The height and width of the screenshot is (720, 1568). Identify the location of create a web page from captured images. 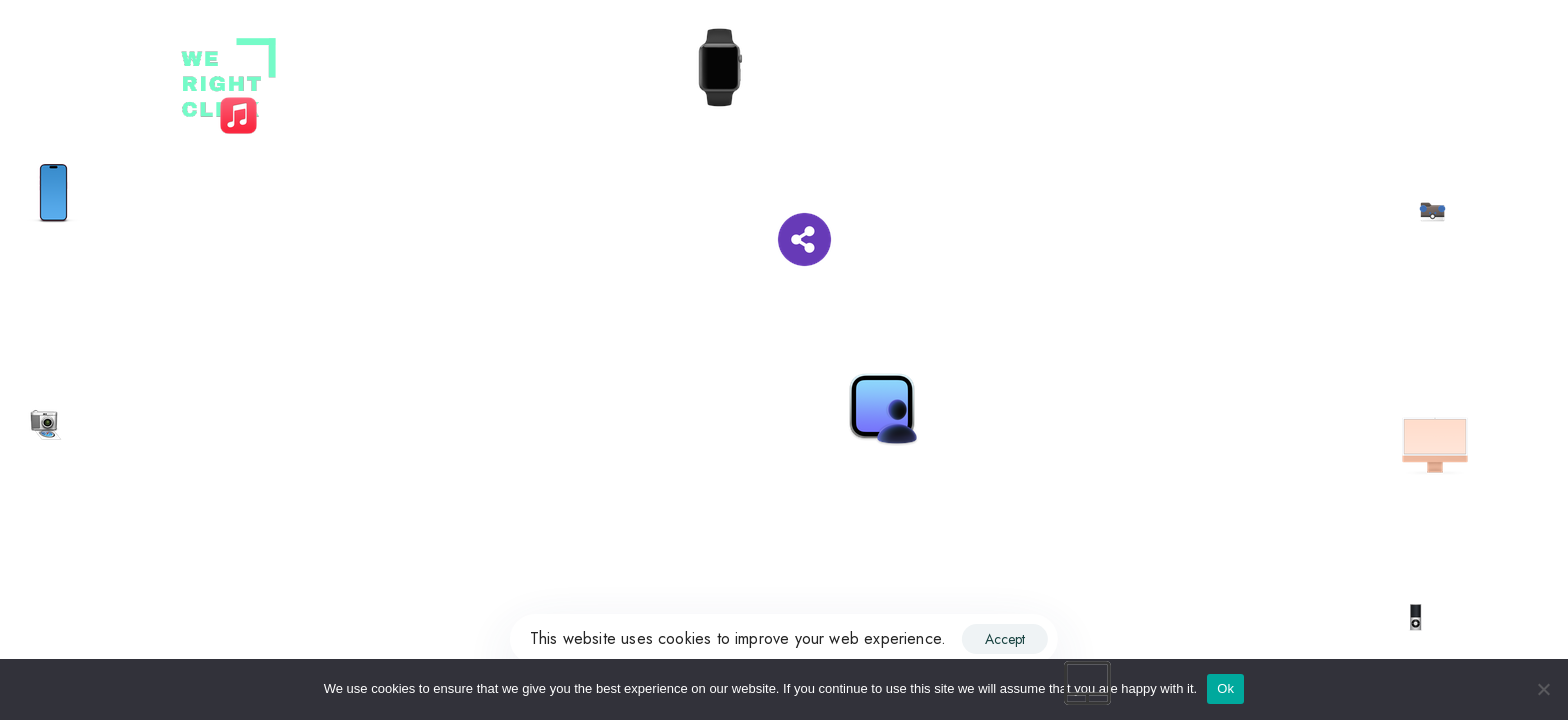
(44, 425).